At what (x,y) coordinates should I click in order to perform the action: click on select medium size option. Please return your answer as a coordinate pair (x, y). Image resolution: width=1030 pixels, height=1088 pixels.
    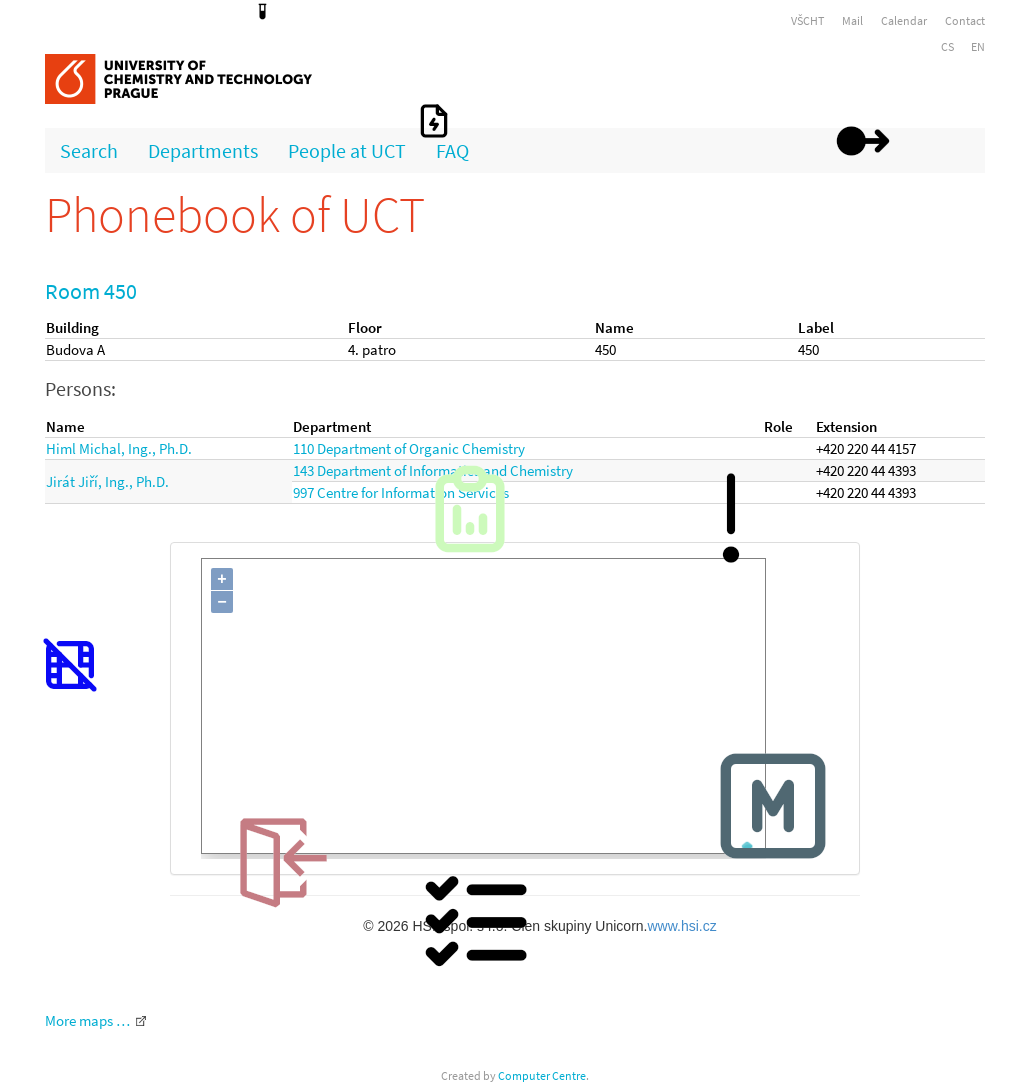
    Looking at the image, I should click on (773, 806).